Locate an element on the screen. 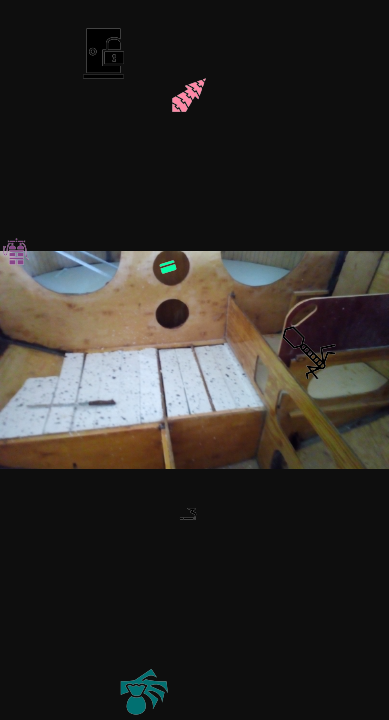 Image resolution: width=389 pixels, height=720 pixels. indicates virus or malware detected is located at coordinates (308, 352).